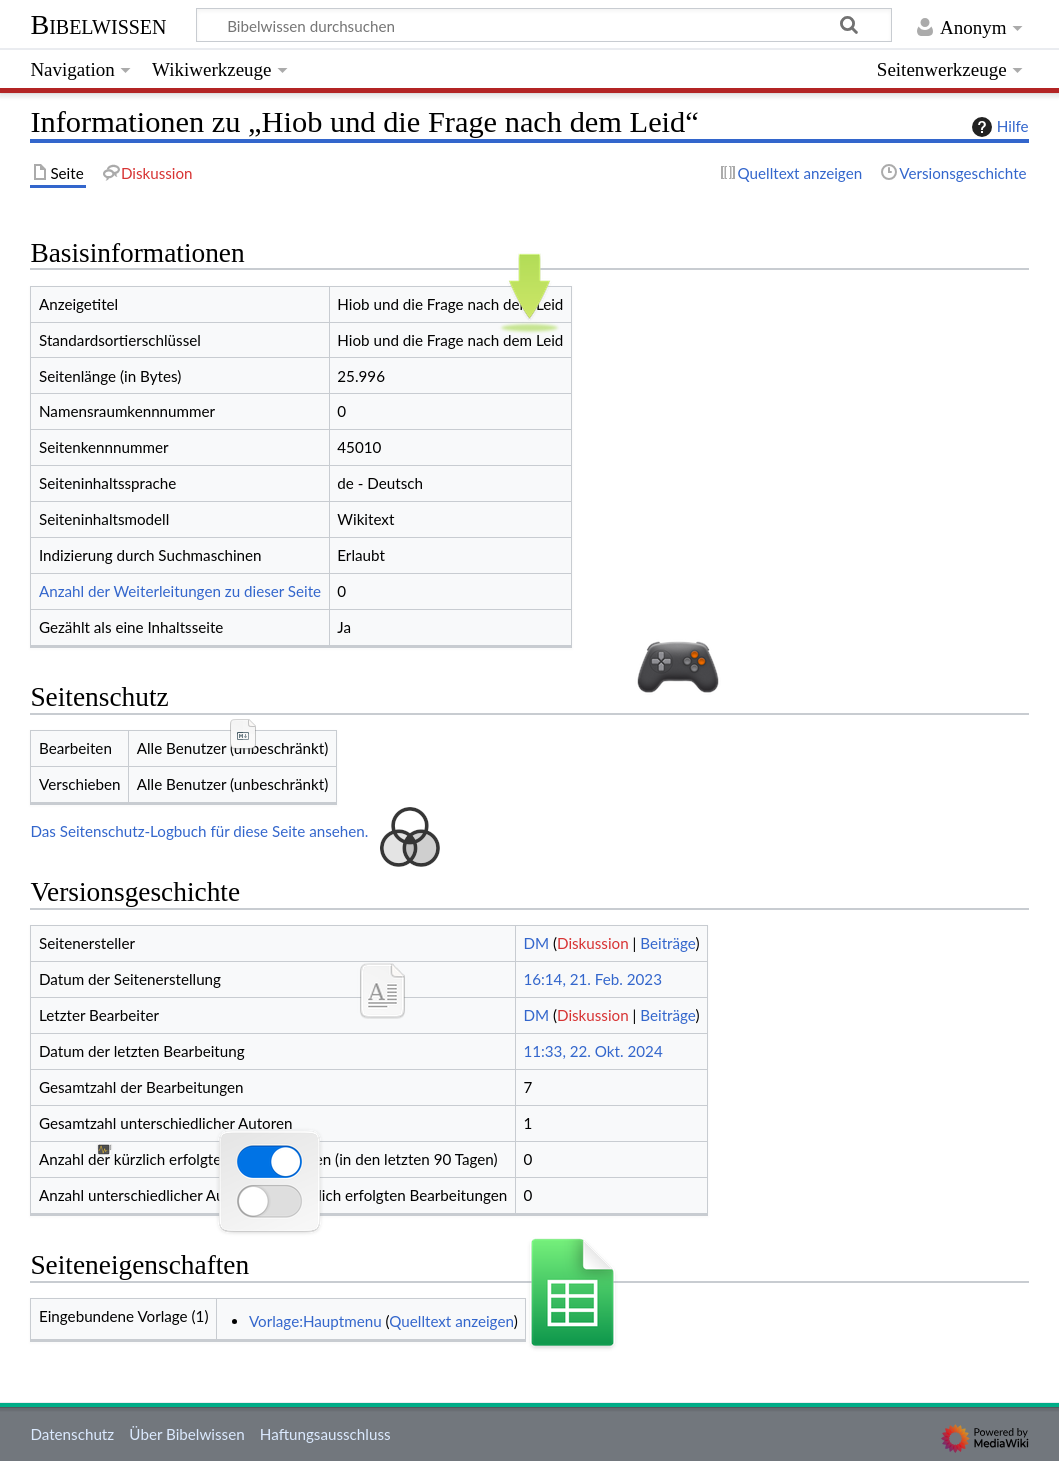  What do you see at coordinates (269, 1181) in the screenshot?
I see `open gnome tweaks application` at bounding box center [269, 1181].